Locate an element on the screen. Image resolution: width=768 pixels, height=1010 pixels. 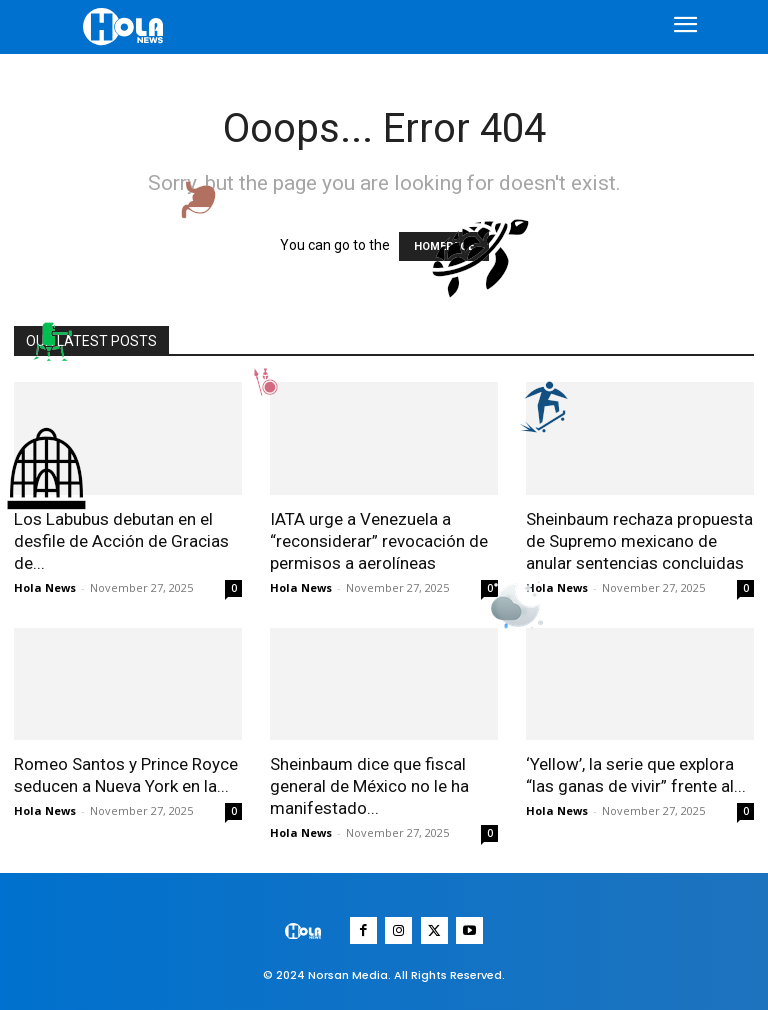
deploy a walking turret unit is located at coordinates (53, 341).